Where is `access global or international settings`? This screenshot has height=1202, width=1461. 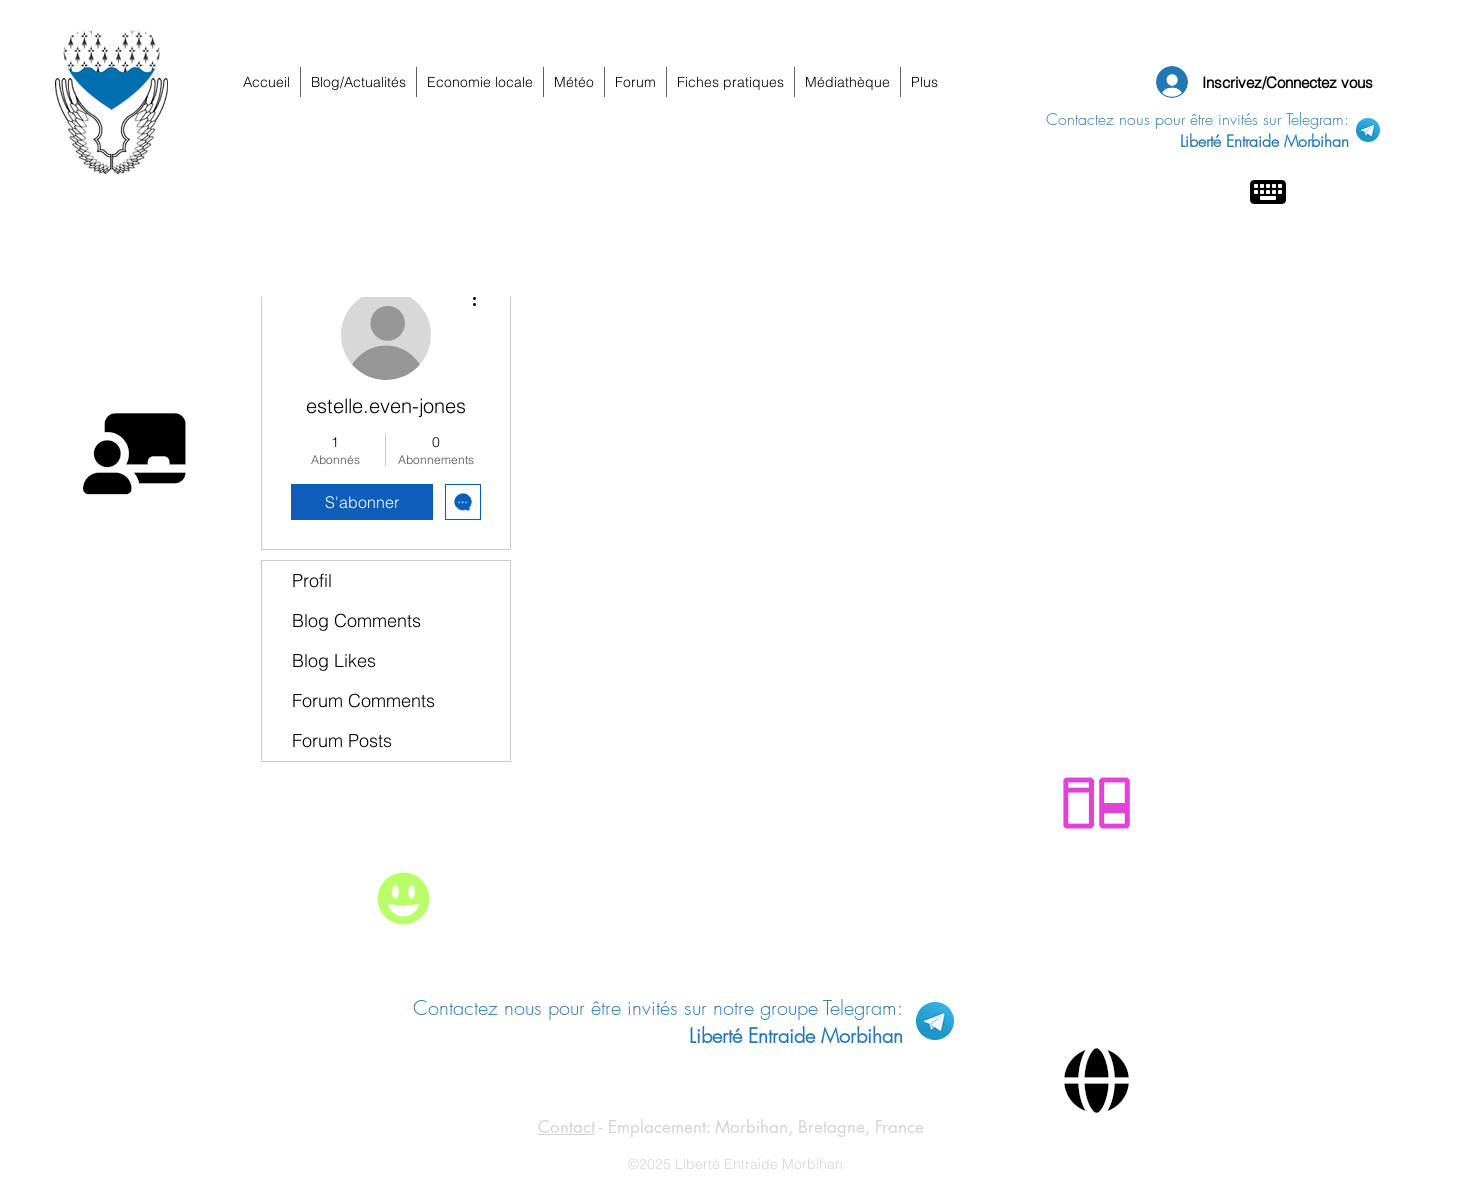
access global or international settings is located at coordinates (1096, 1080).